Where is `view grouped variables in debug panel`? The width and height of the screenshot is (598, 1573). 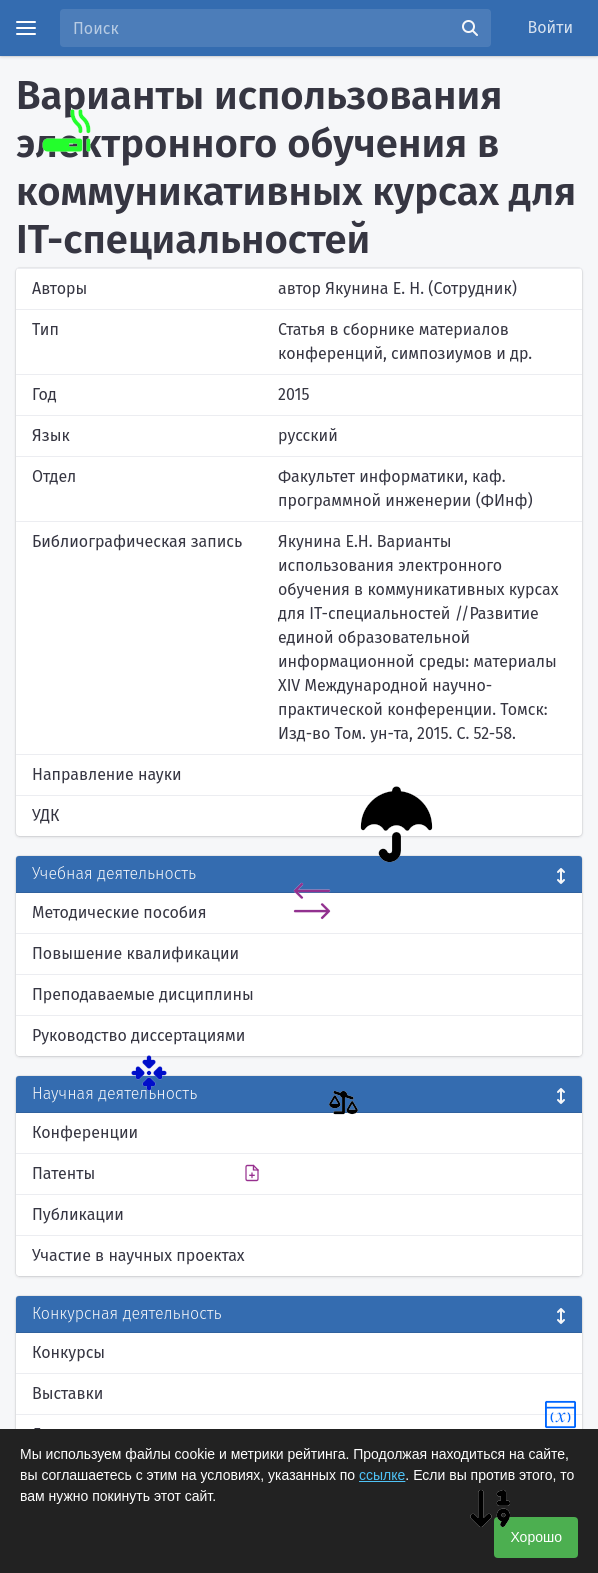 view grouped variables in debug panel is located at coordinates (560, 1414).